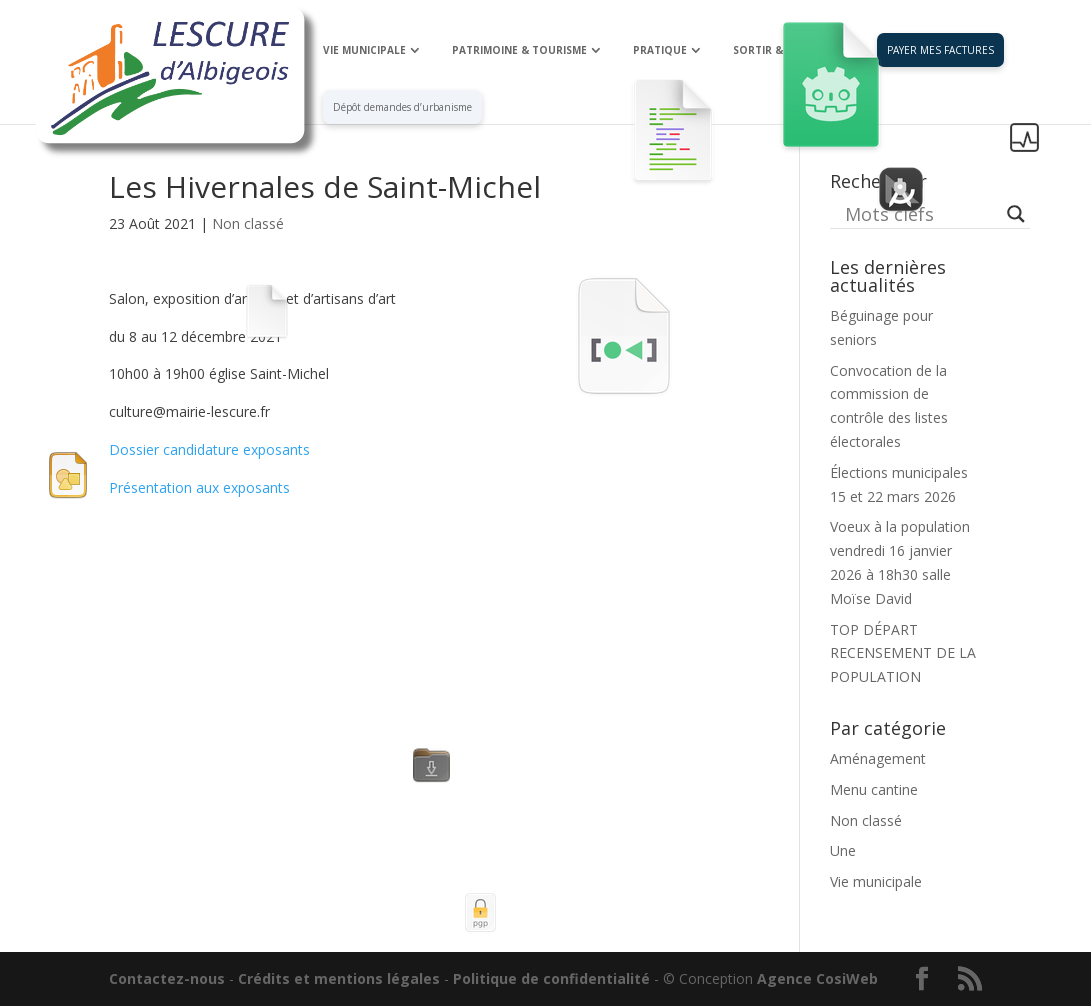 Image resolution: width=1091 pixels, height=1006 pixels. What do you see at coordinates (267, 312) in the screenshot?
I see `a blank or empty document file` at bounding box center [267, 312].